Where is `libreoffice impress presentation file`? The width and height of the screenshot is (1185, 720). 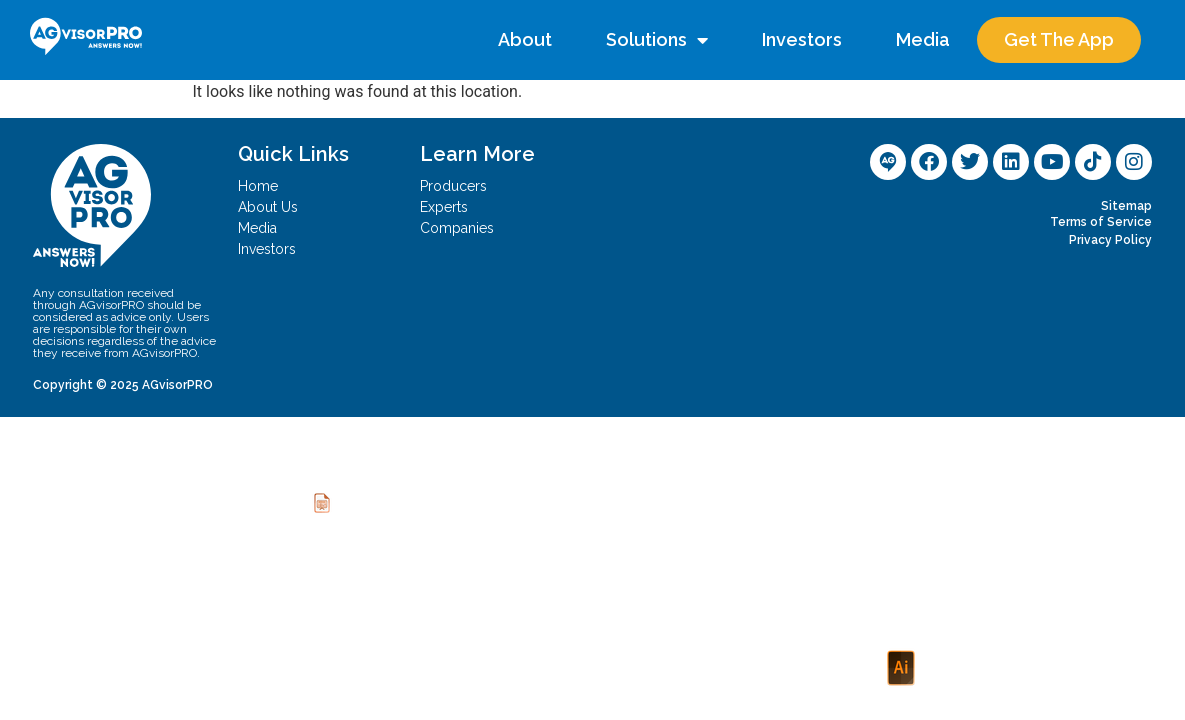 libreoffice impress presentation file is located at coordinates (322, 503).